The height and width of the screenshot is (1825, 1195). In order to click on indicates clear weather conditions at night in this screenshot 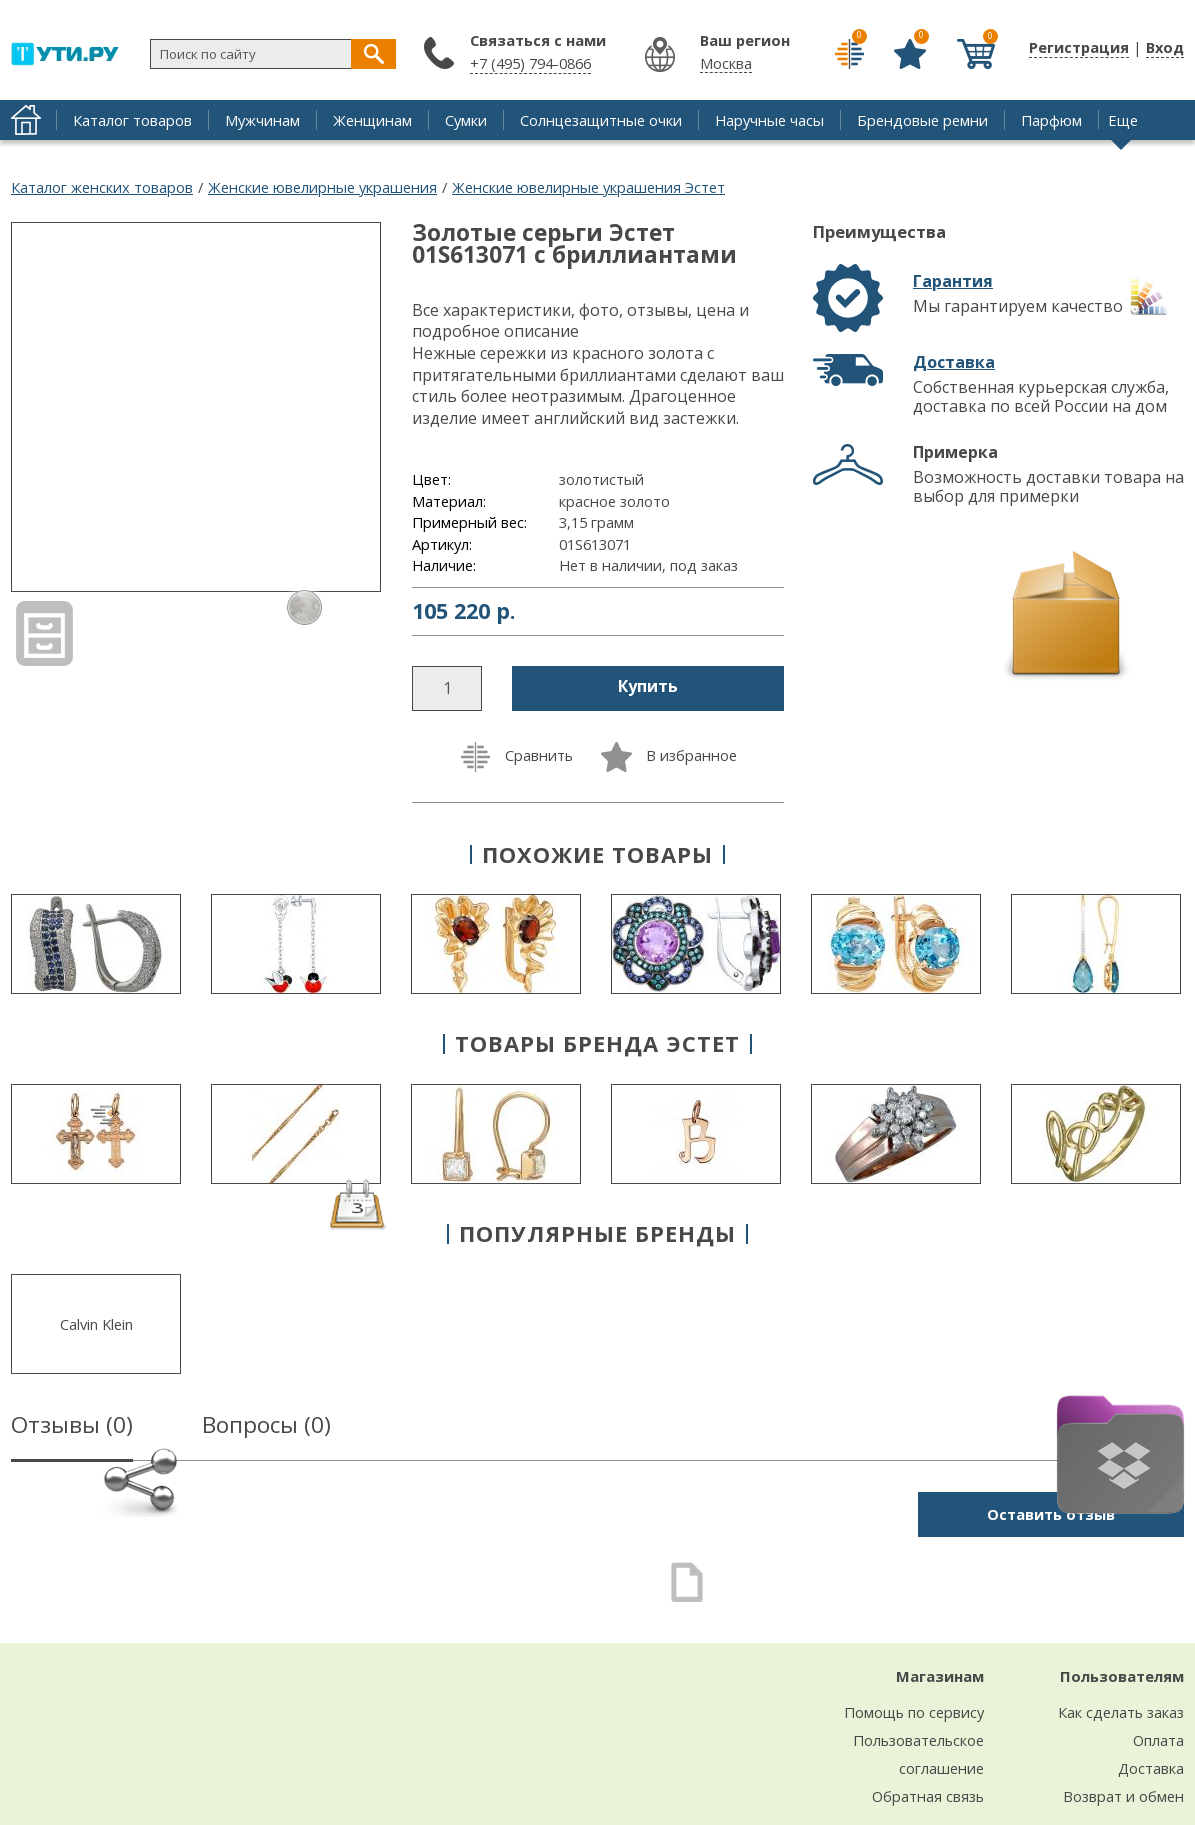, I will do `click(304, 607)`.